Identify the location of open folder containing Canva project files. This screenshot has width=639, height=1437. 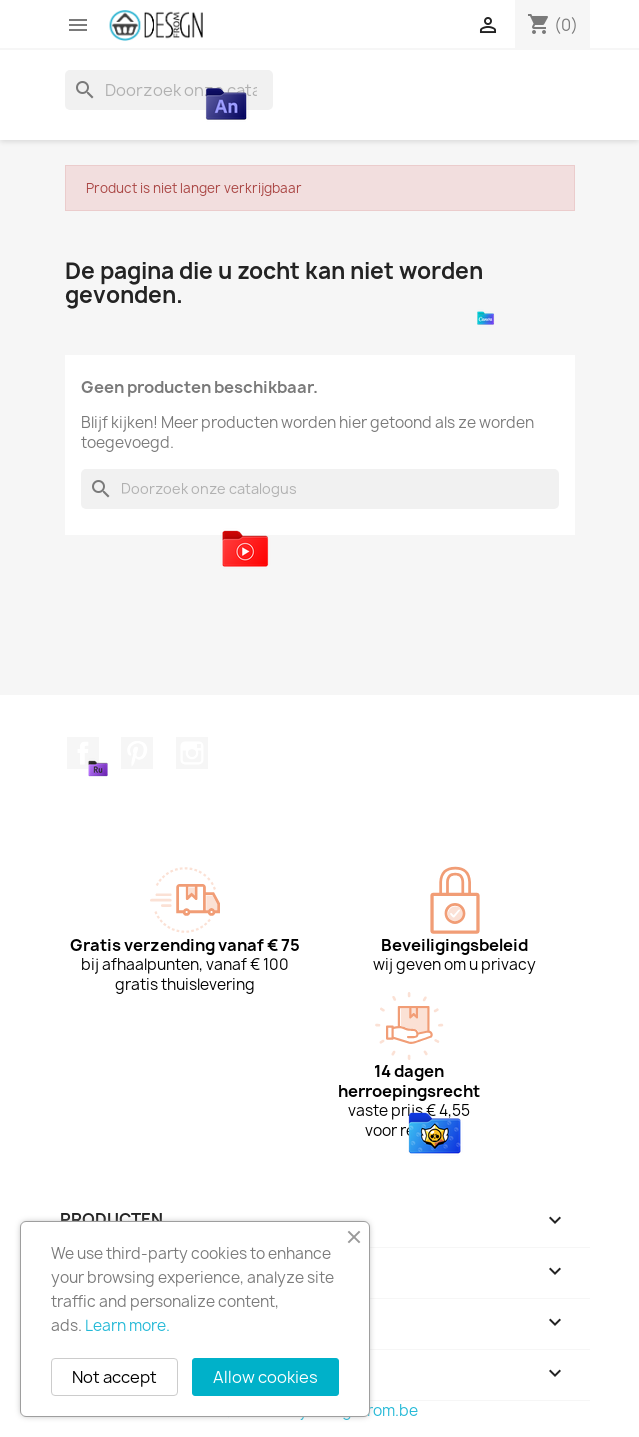
(485, 318).